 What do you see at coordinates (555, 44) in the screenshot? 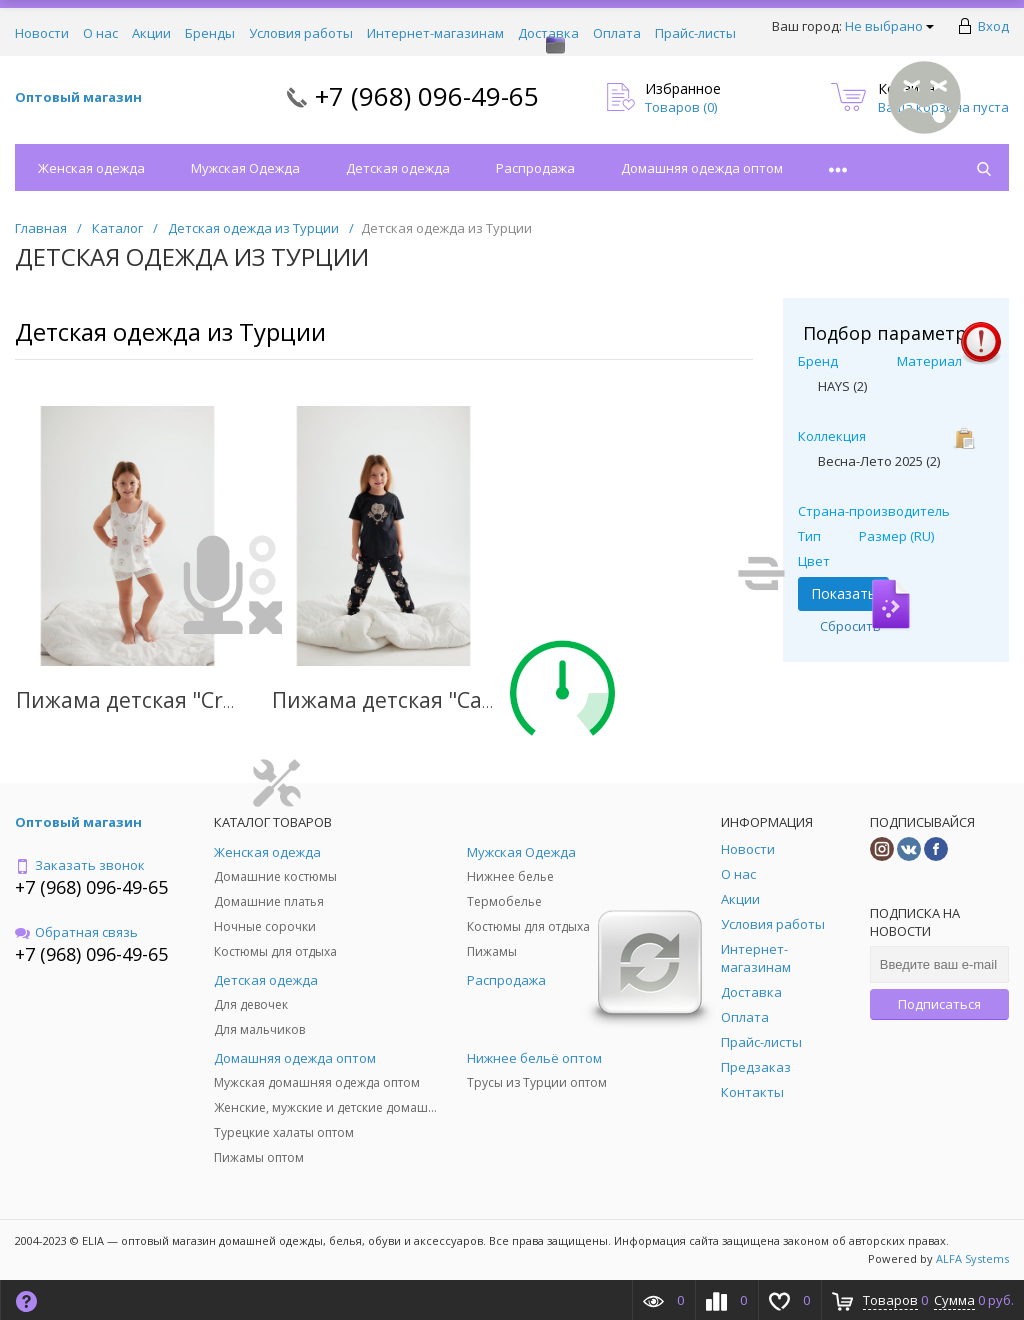
I see `drop files here to add to folder` at bounding box center [555, 44].